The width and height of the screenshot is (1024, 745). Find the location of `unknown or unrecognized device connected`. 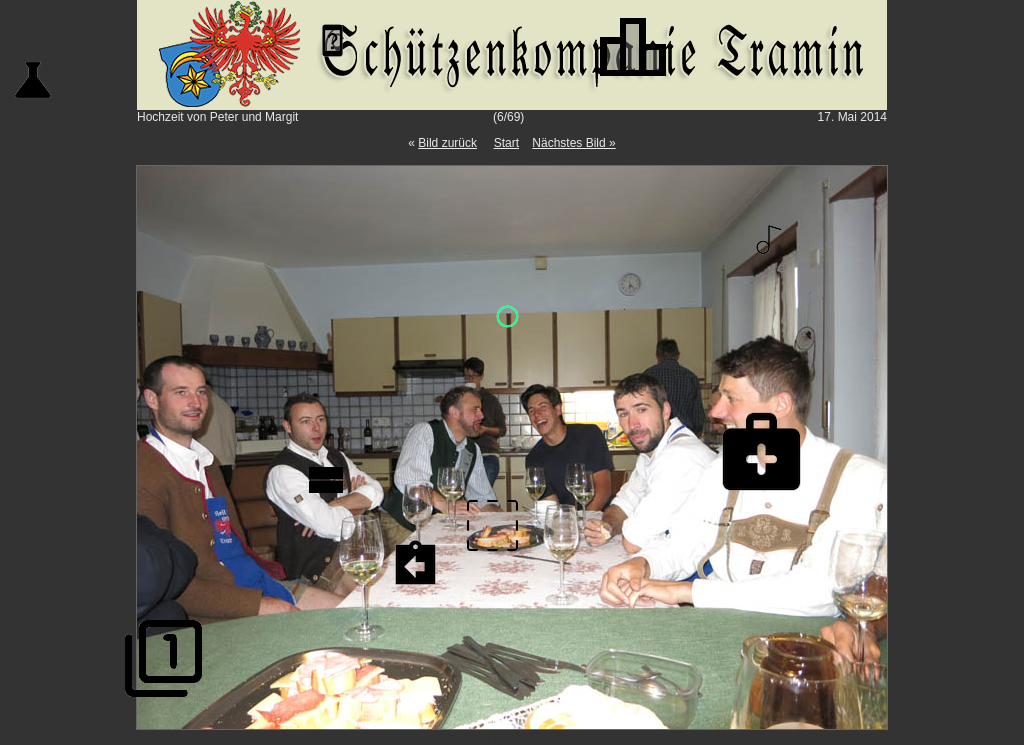

unknown or unrecognized device connected is located at coordinates (332, 40).